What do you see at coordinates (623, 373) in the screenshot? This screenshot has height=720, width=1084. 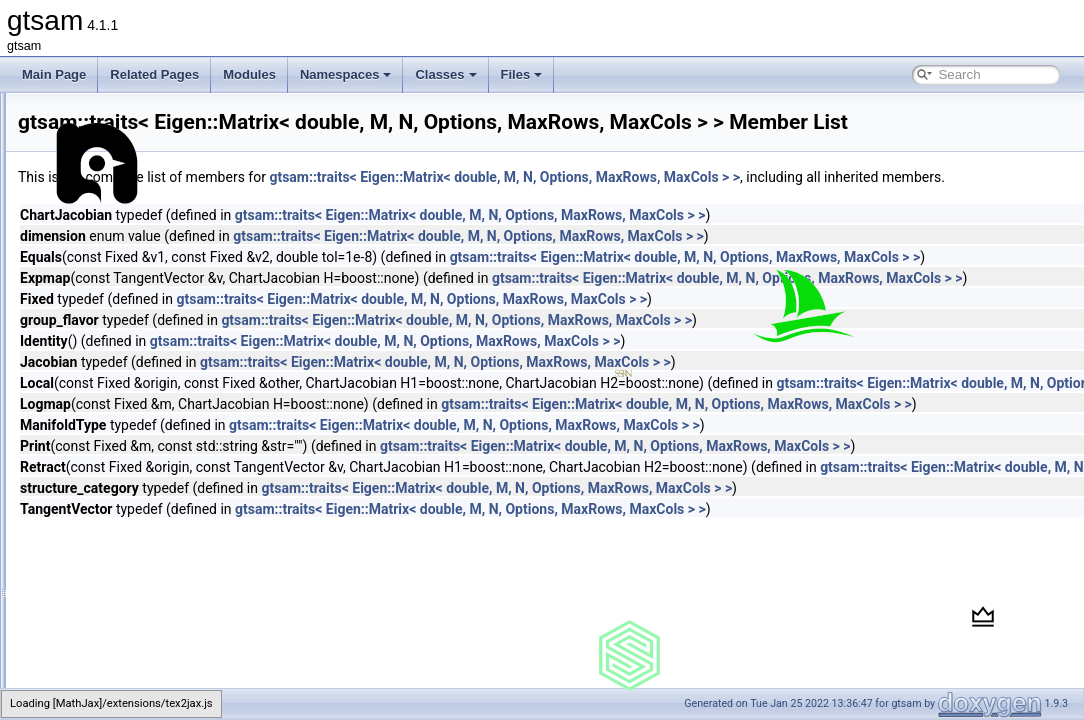 I see `visit SSRN academic research repository` at bounding box center [623, 373].